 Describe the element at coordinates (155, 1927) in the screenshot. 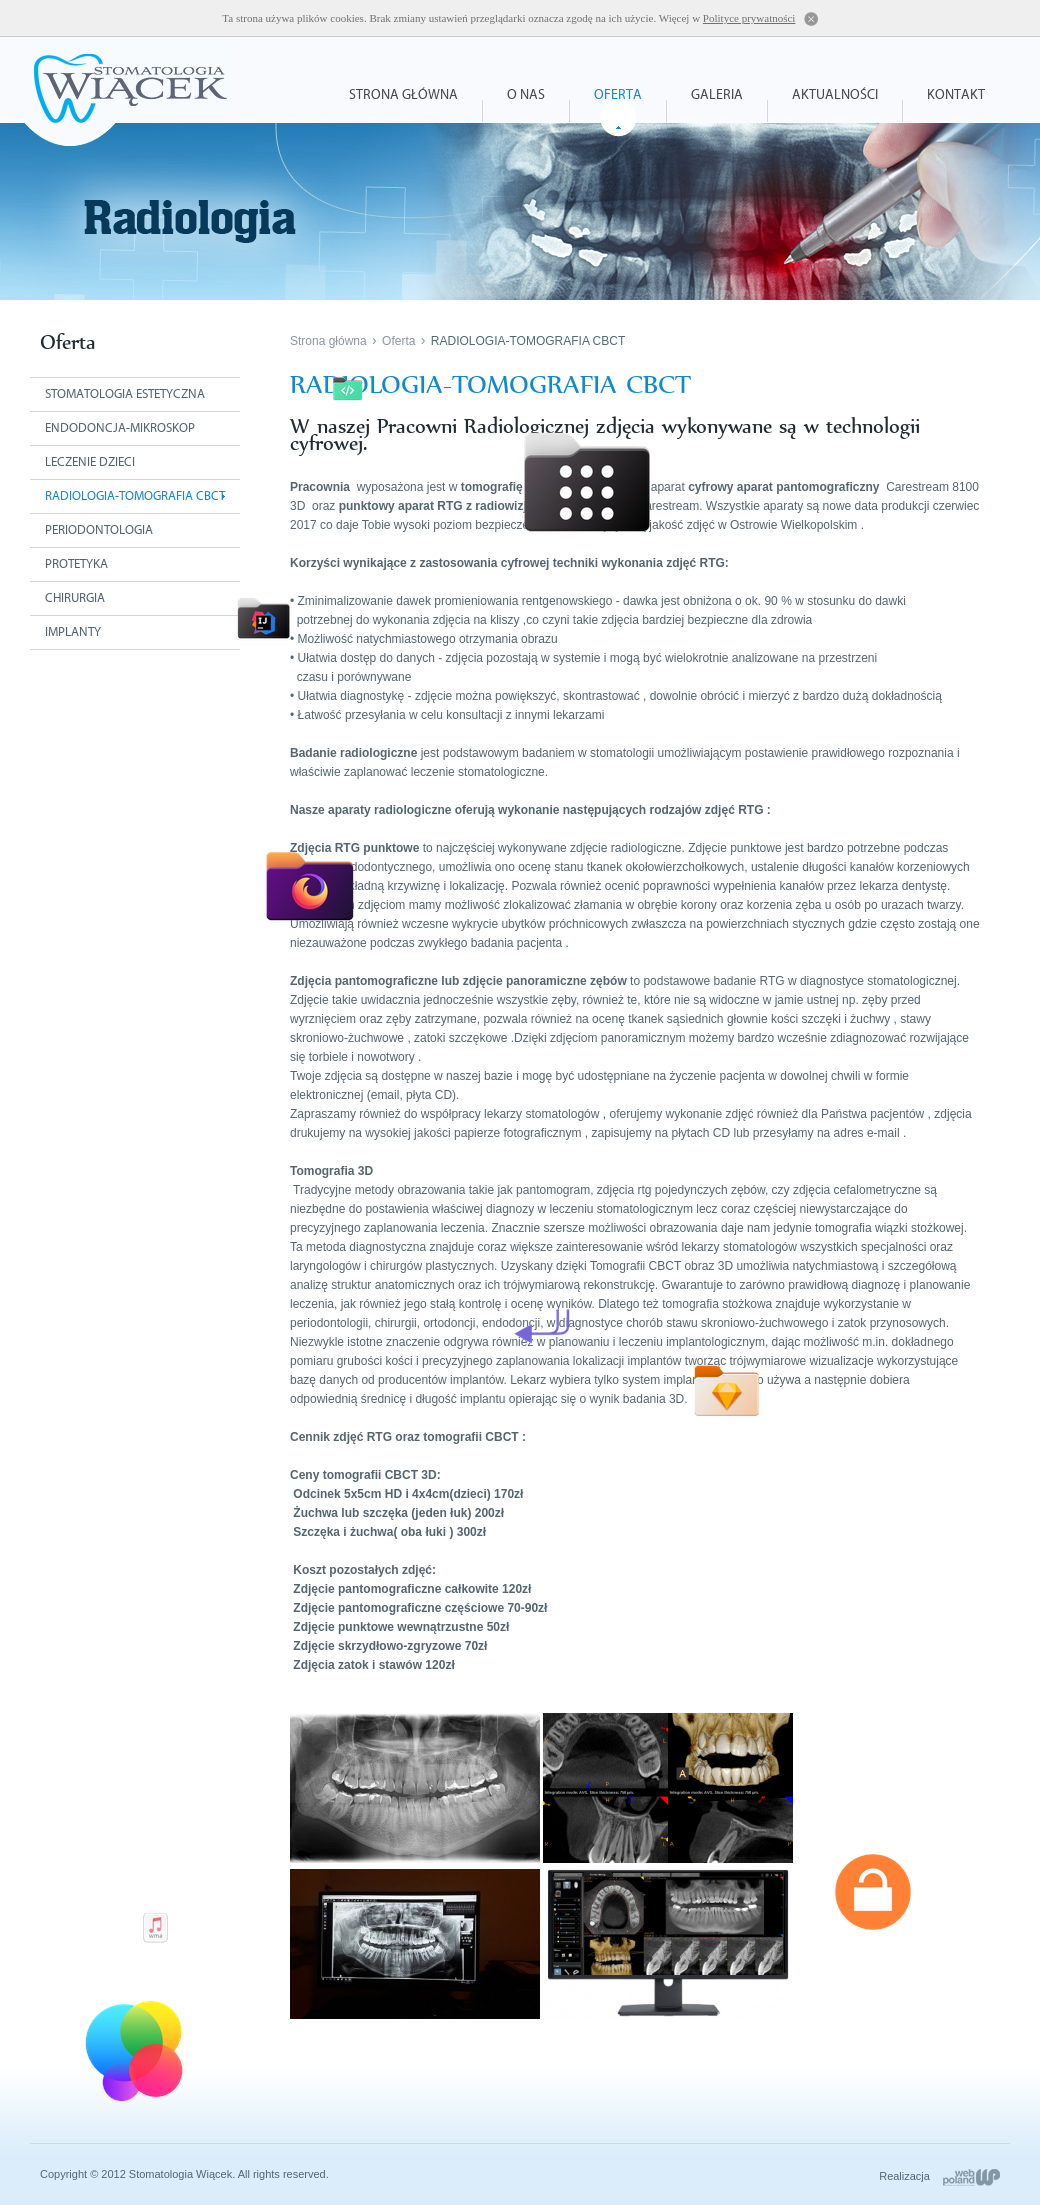

I see `a windows media audio file` at that location.